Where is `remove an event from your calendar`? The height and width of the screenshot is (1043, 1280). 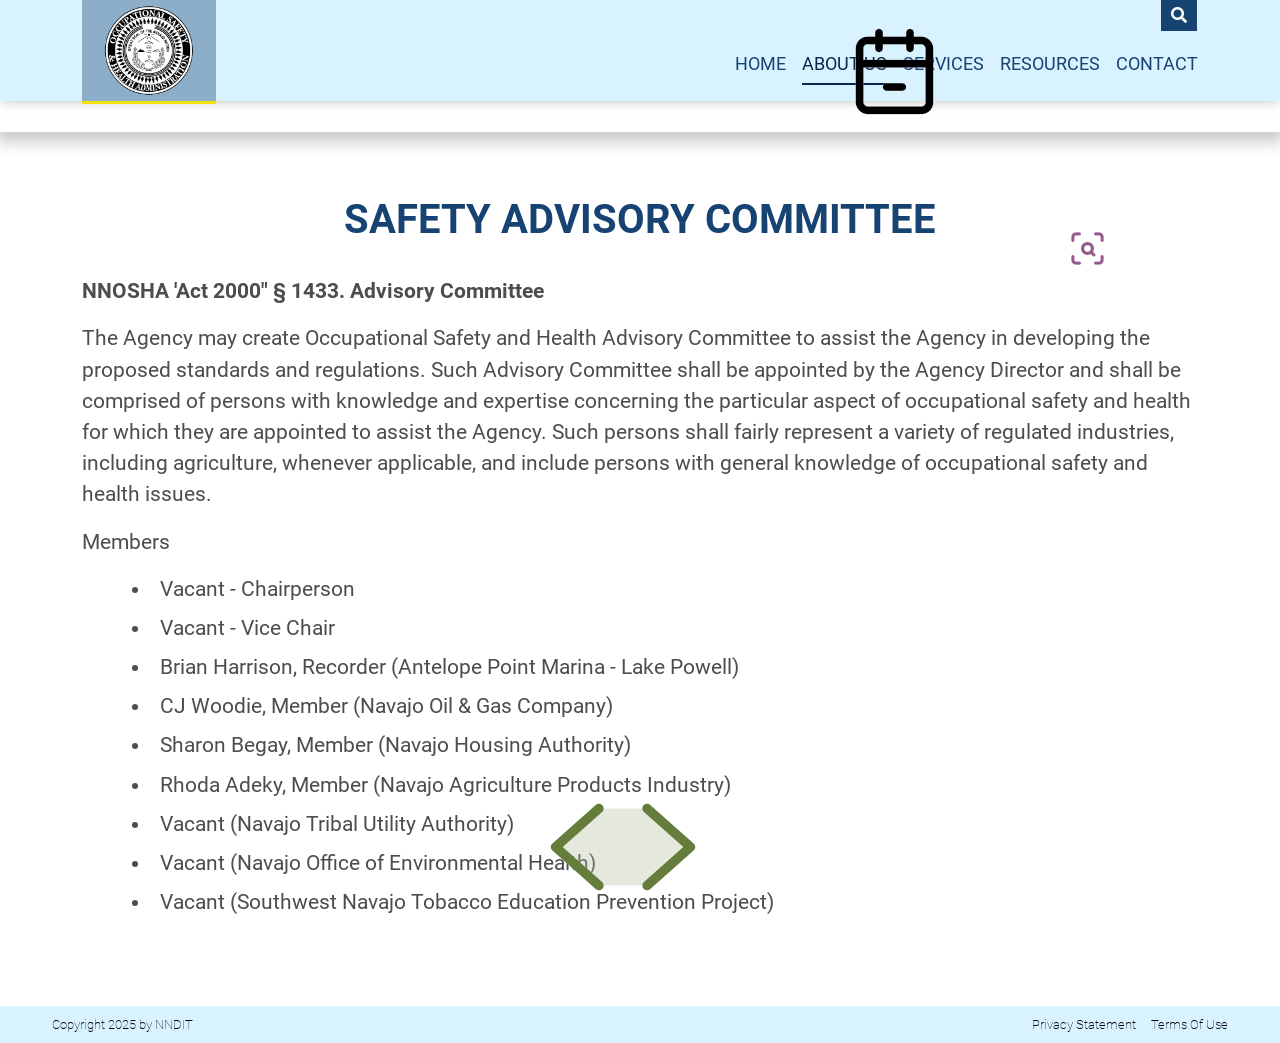 remove an event from your calendar is located at coordinates (894, 71).